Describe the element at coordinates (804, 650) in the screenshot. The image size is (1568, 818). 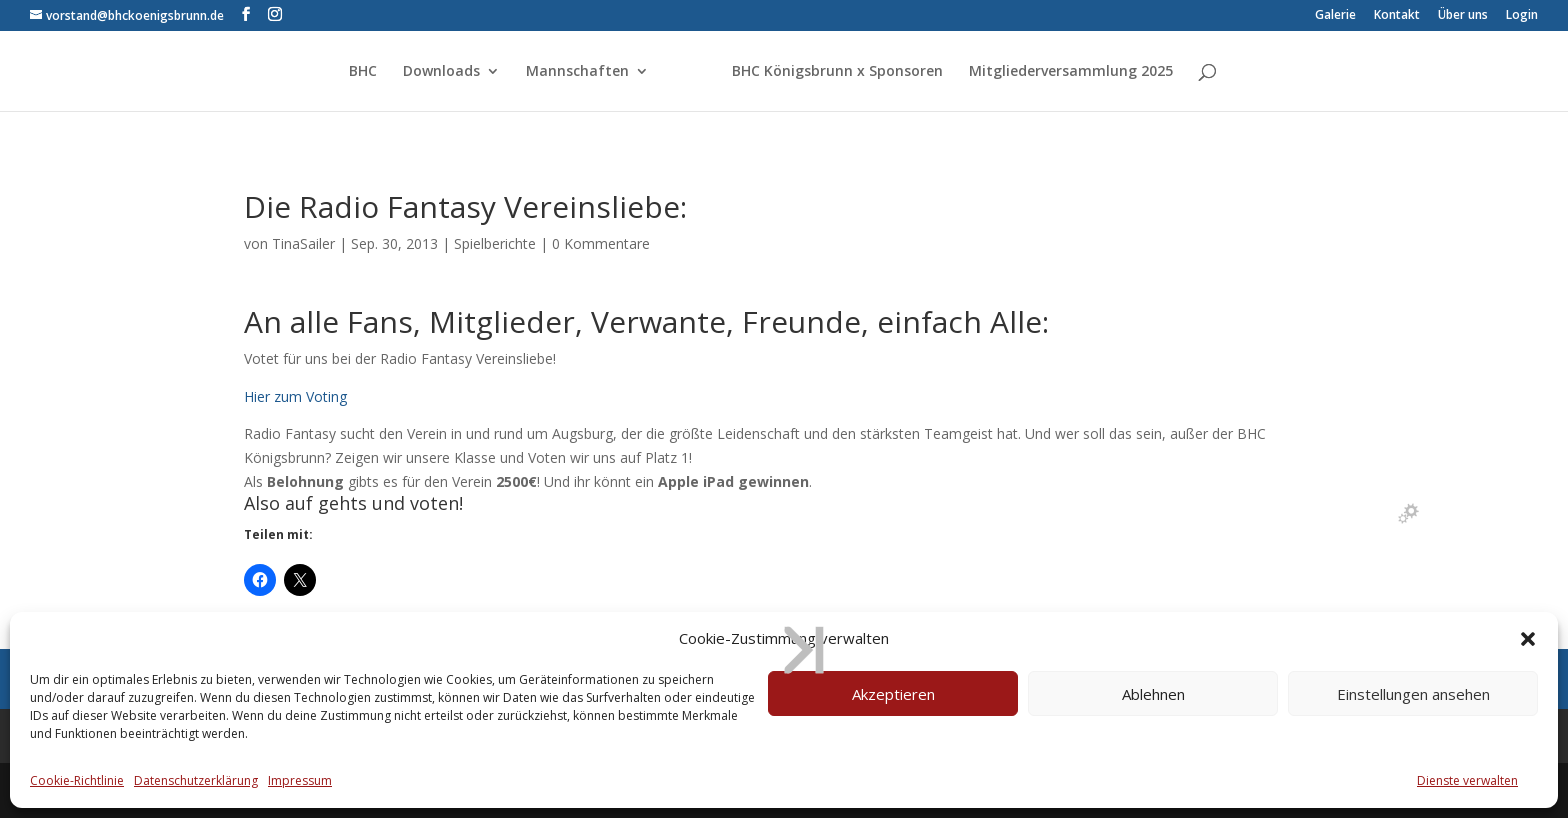
I see `skip to the end of a list or playlist` at that location.